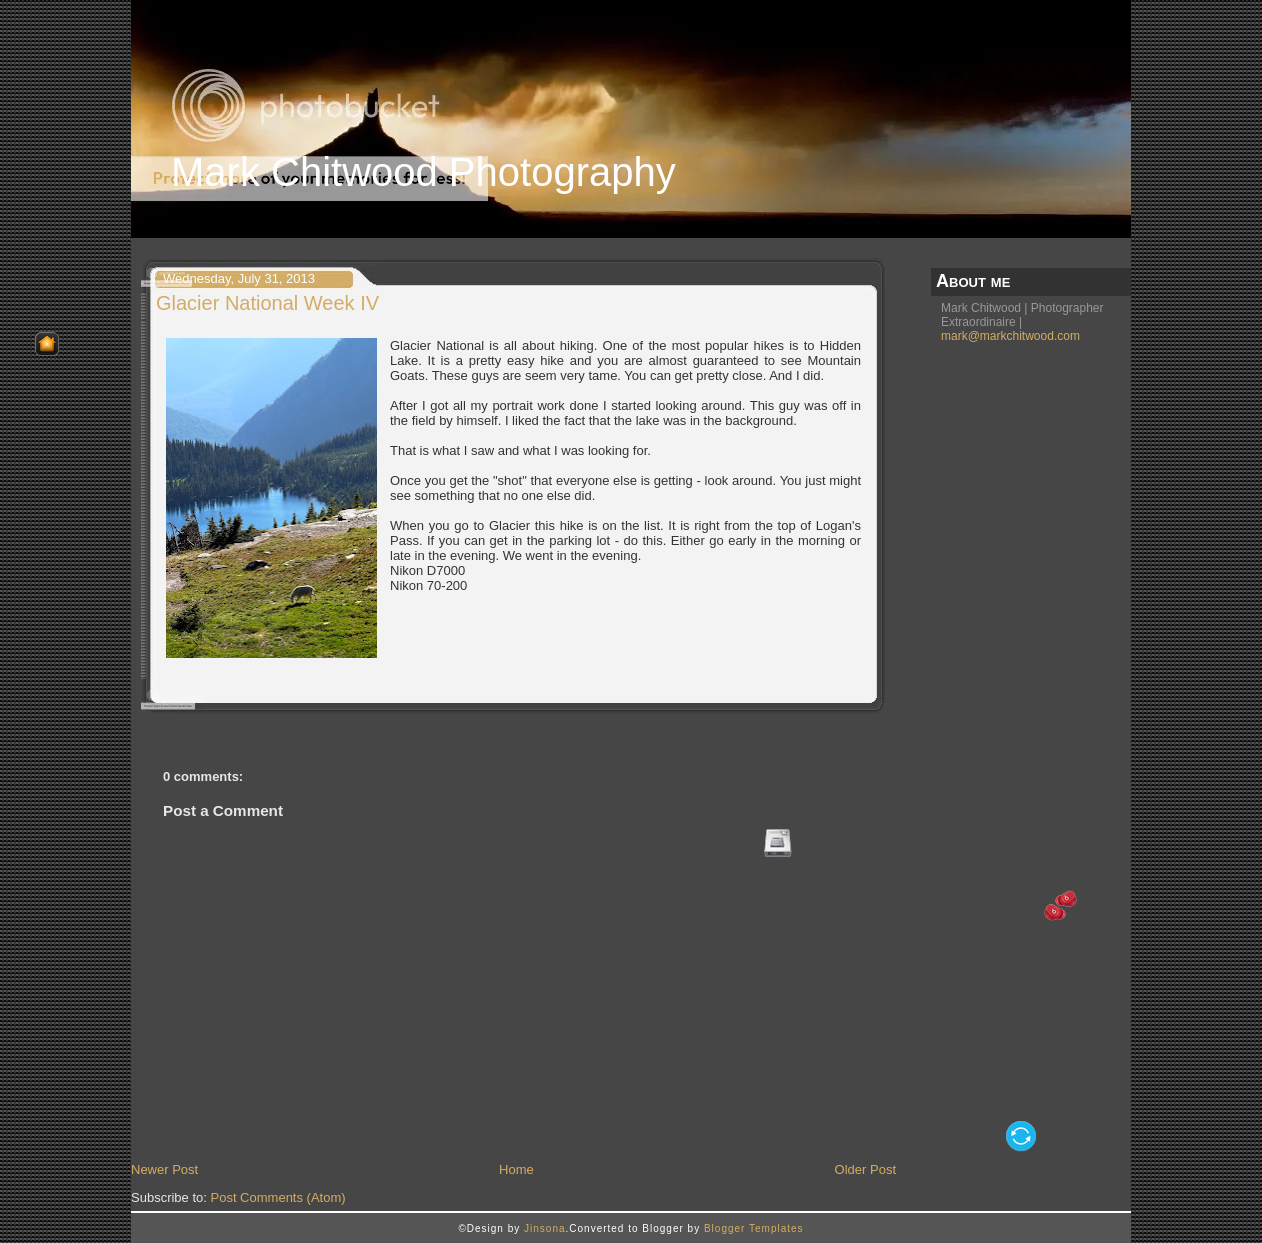 The image size is (1262, 1243). Describe the element at coordinates (777, 842) in the screenshot. I see `mount or access a disk image file` at that location.